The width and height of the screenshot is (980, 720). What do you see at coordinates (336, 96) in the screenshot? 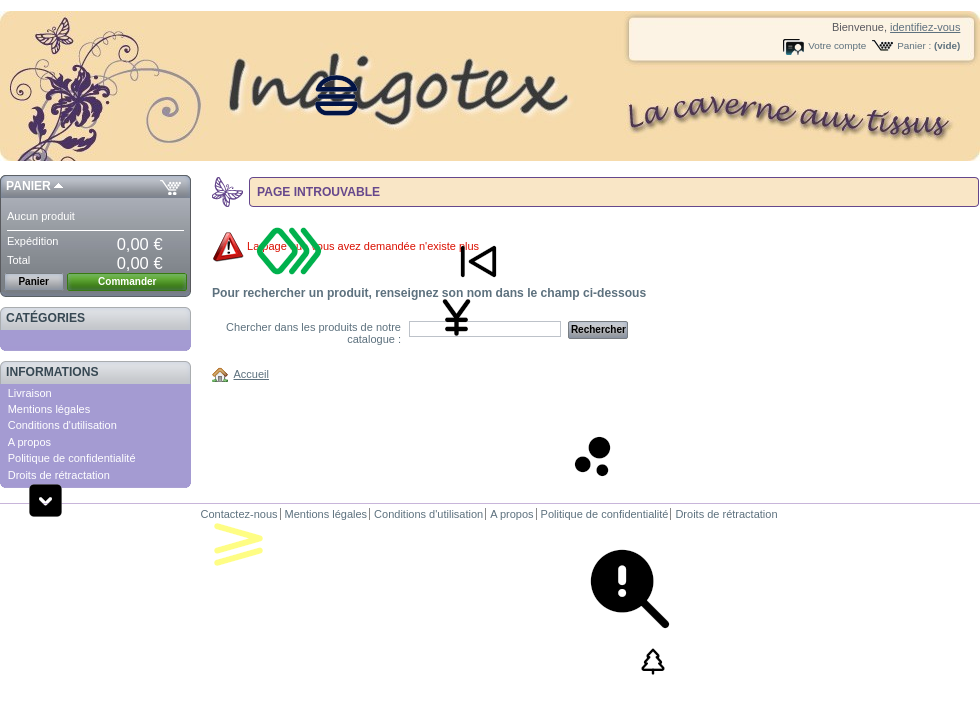
I see `open navigation menu` at bounding box center [336, 96].